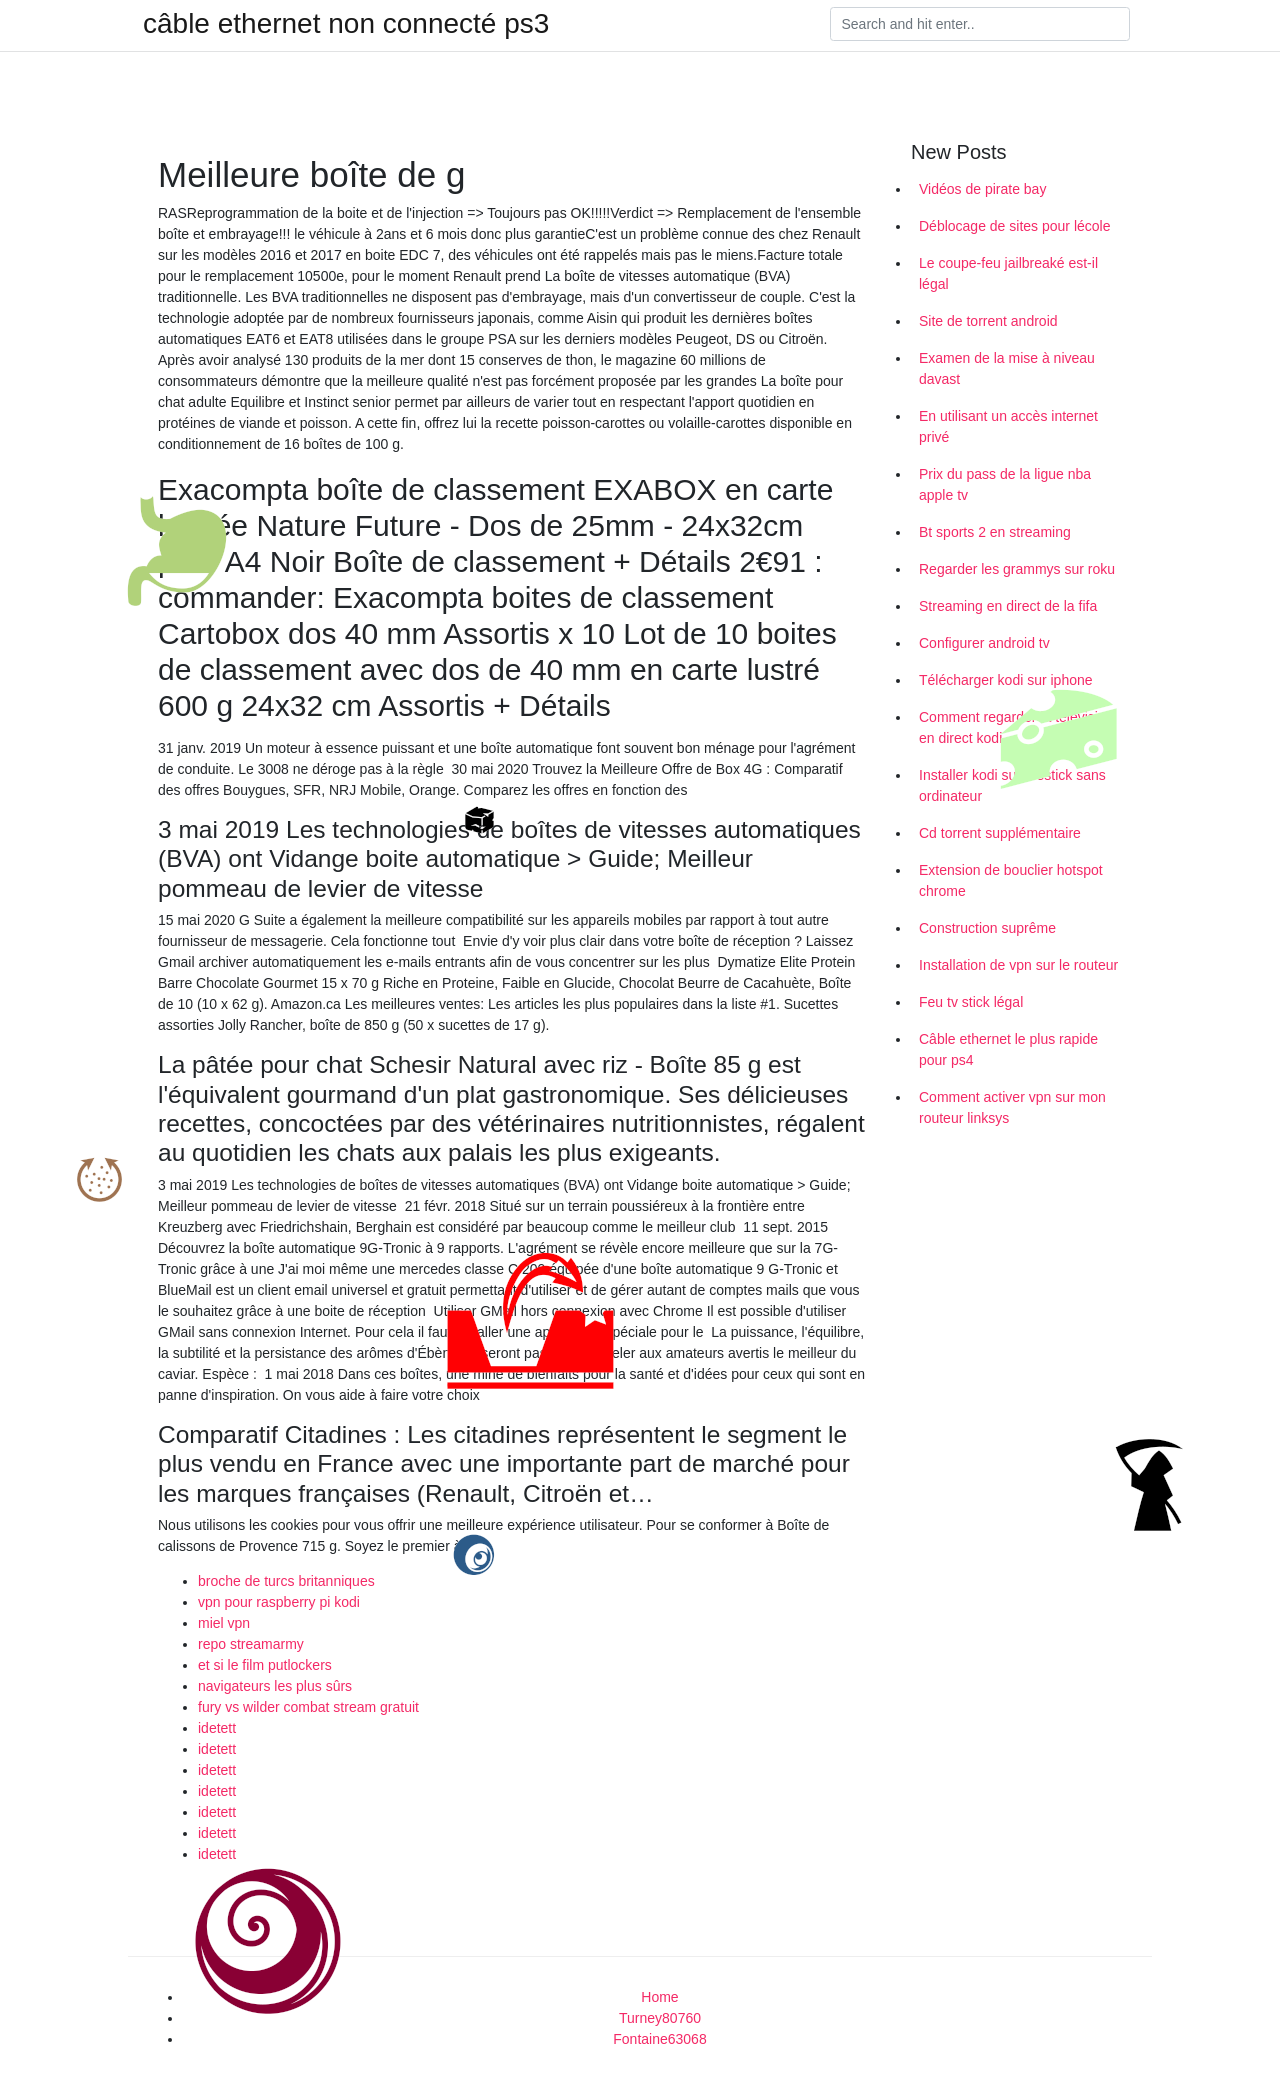  Describe the element at coordinates (479, 819) in the screenshot. I see `select stone block material for building` at that location.